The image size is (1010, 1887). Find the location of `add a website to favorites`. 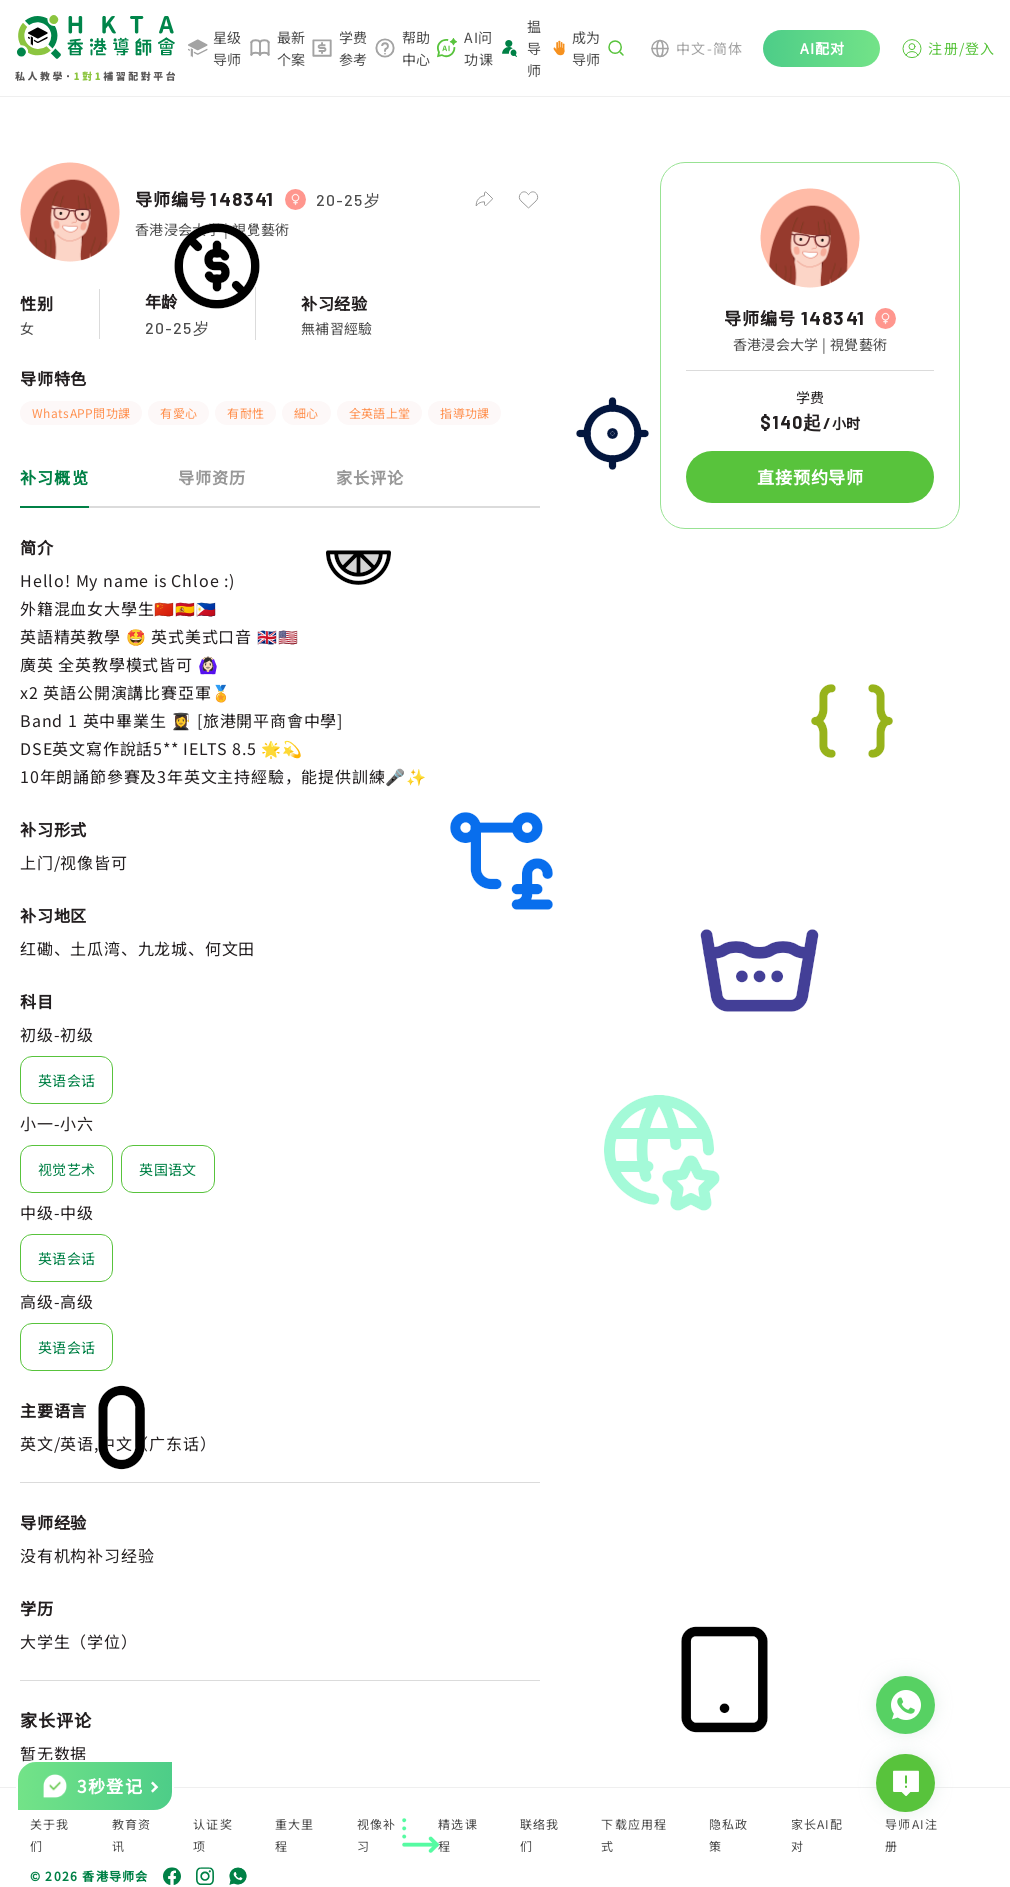

add a website to favorites is located at coordinates (659, 1150).